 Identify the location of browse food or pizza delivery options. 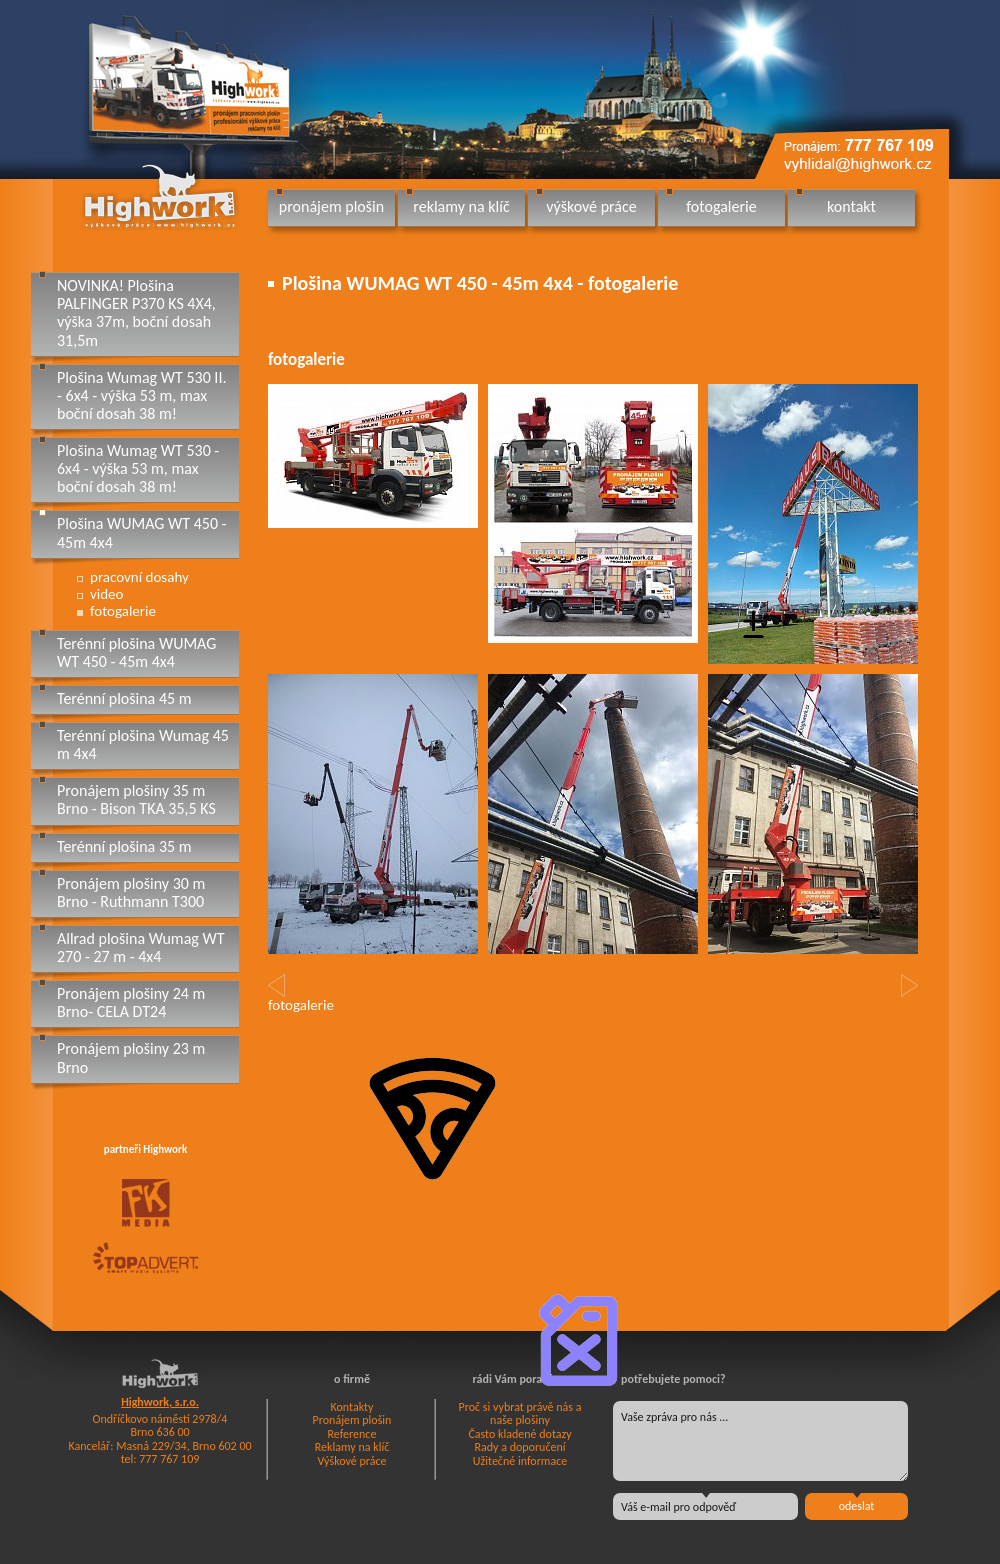
(432, 1116).